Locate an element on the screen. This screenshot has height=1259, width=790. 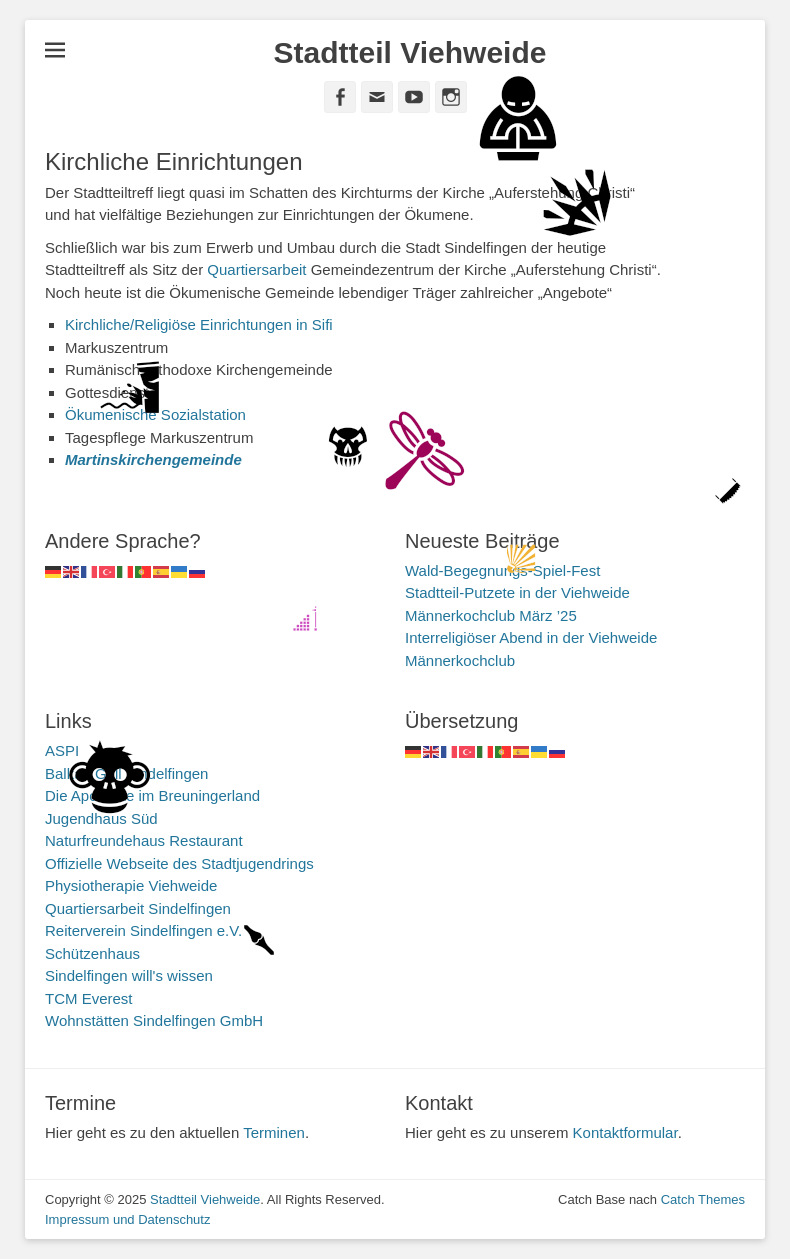
view joint or bone health information is located at coordinates (259, 940).